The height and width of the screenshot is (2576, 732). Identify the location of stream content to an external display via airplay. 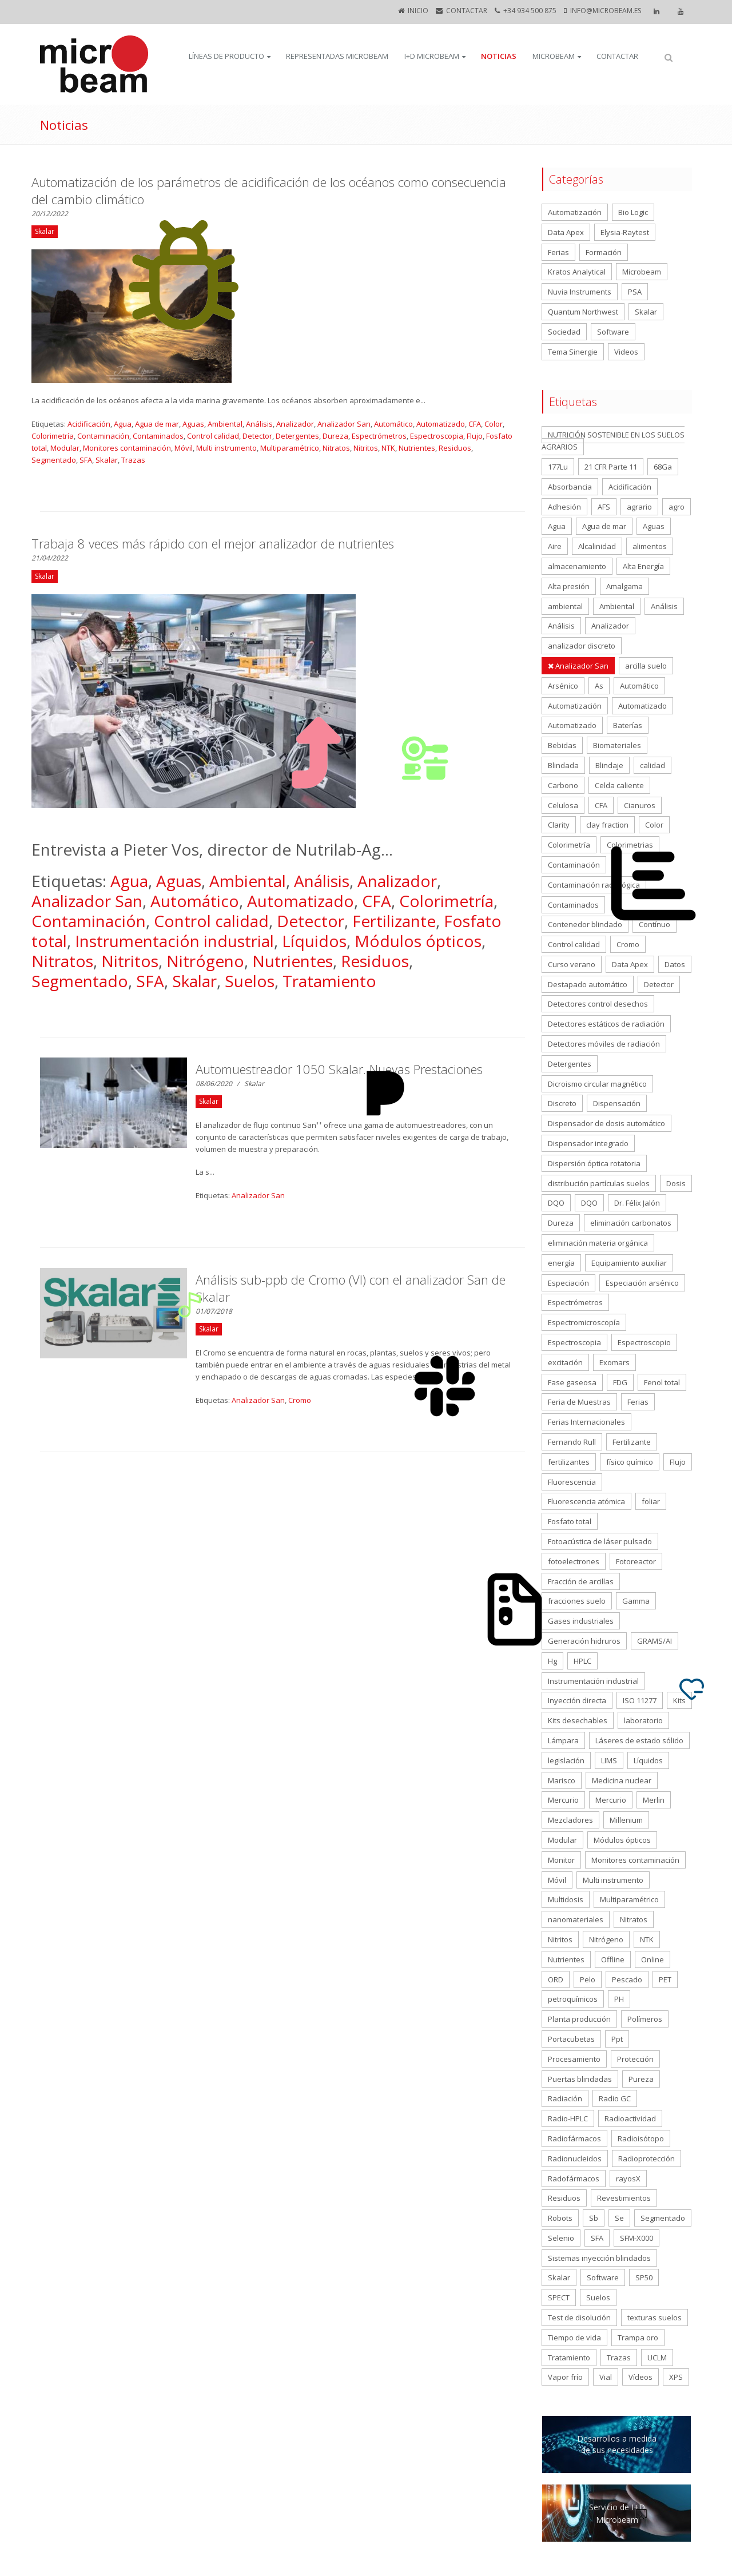
(641, 2514).